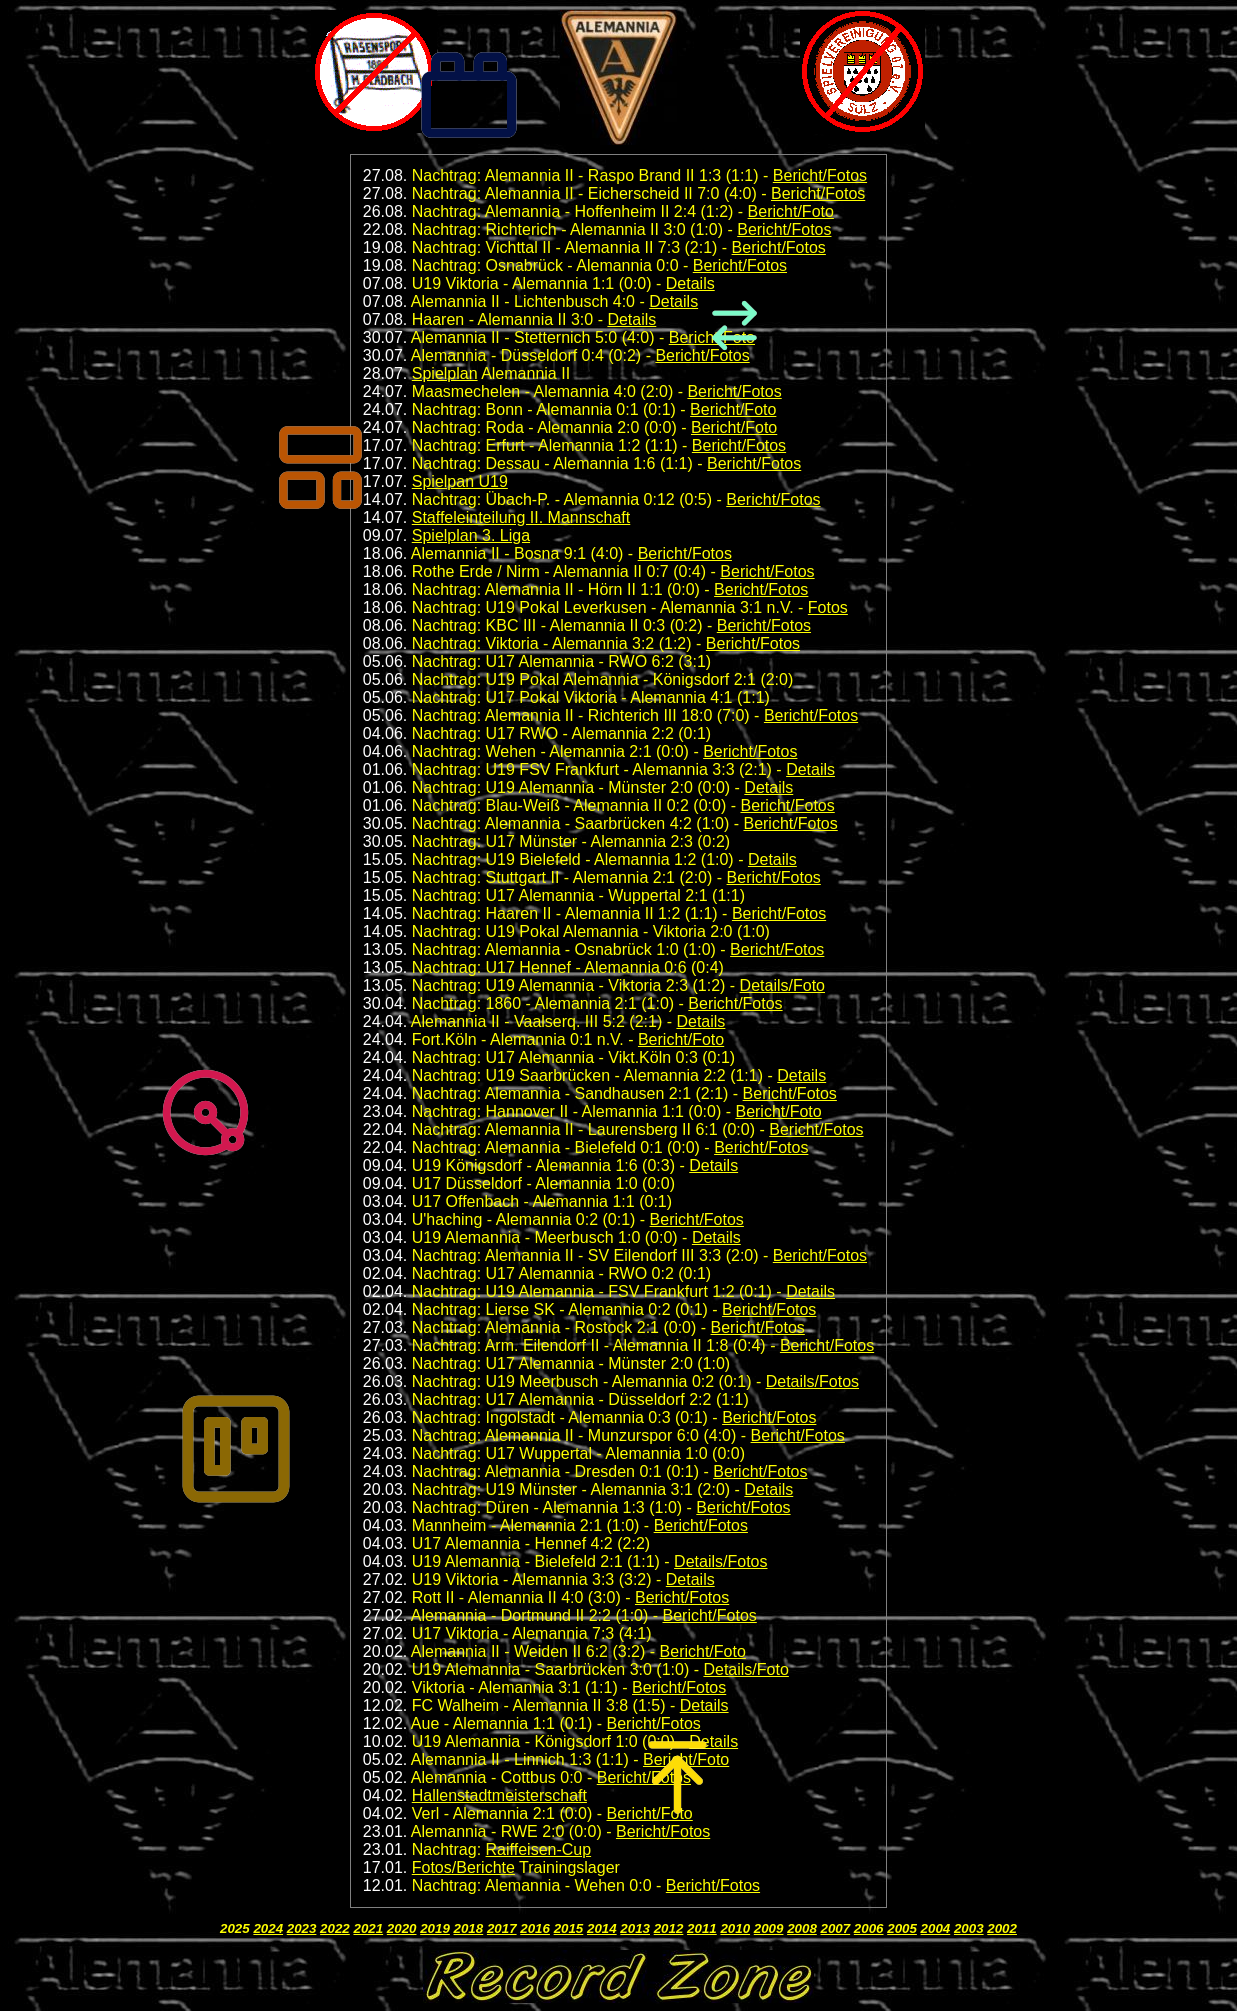  Describe the element at coordinates (677, 1777) in the screenshot. I see `upload file to cloud or server` at that location.